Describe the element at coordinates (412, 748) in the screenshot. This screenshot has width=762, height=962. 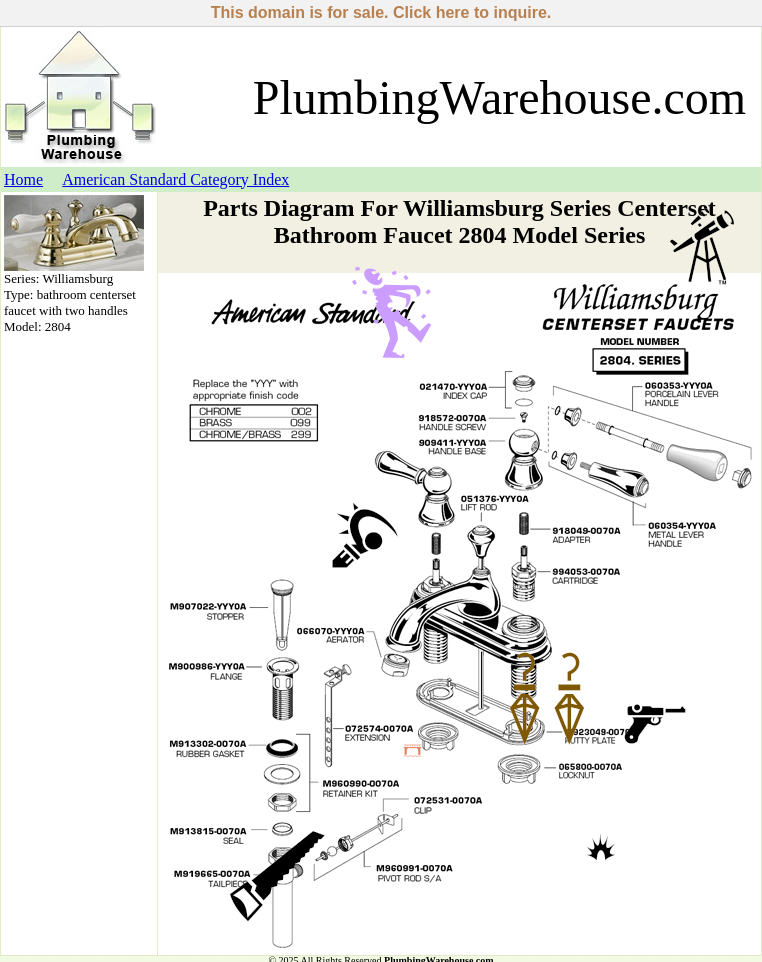
I see `view bridge or crossing information` at that location.